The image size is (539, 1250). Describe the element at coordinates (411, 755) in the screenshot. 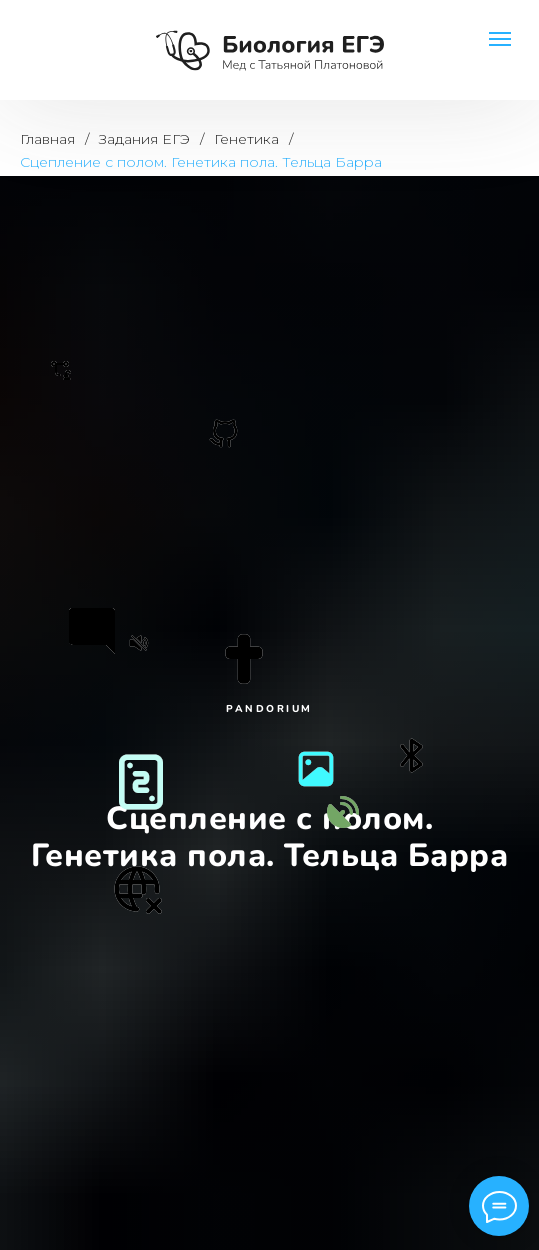

I see `toggle bluetooth connectivity on or off` at that location.